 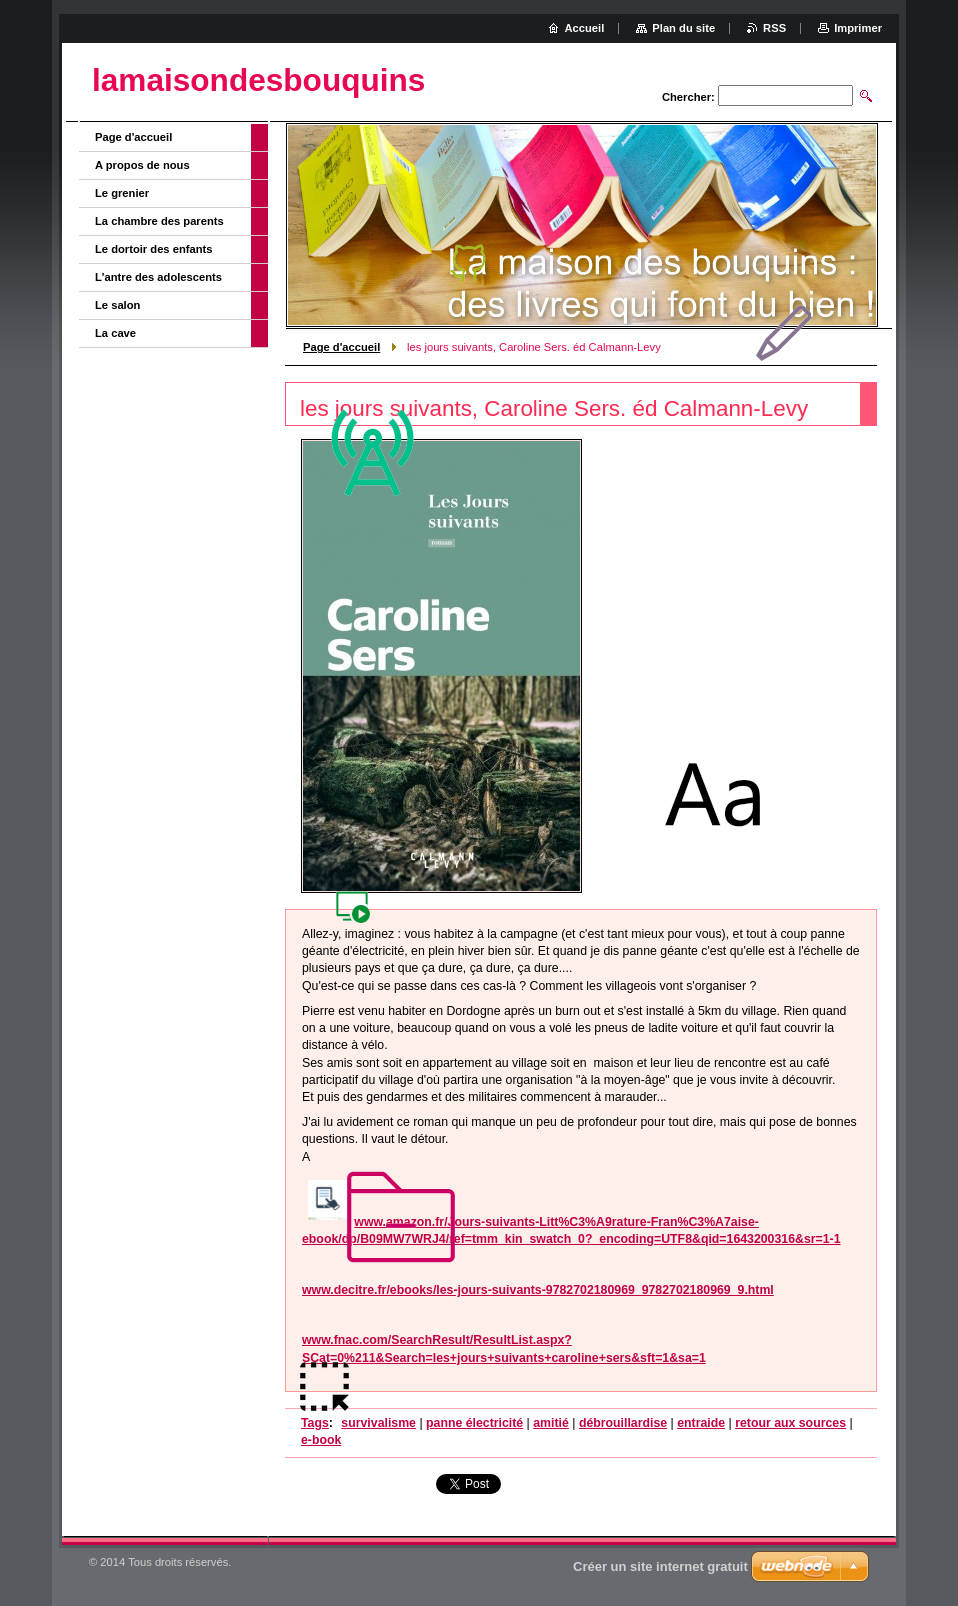 I want to click on remove a file from this folder, so click(x=401, y=1217).